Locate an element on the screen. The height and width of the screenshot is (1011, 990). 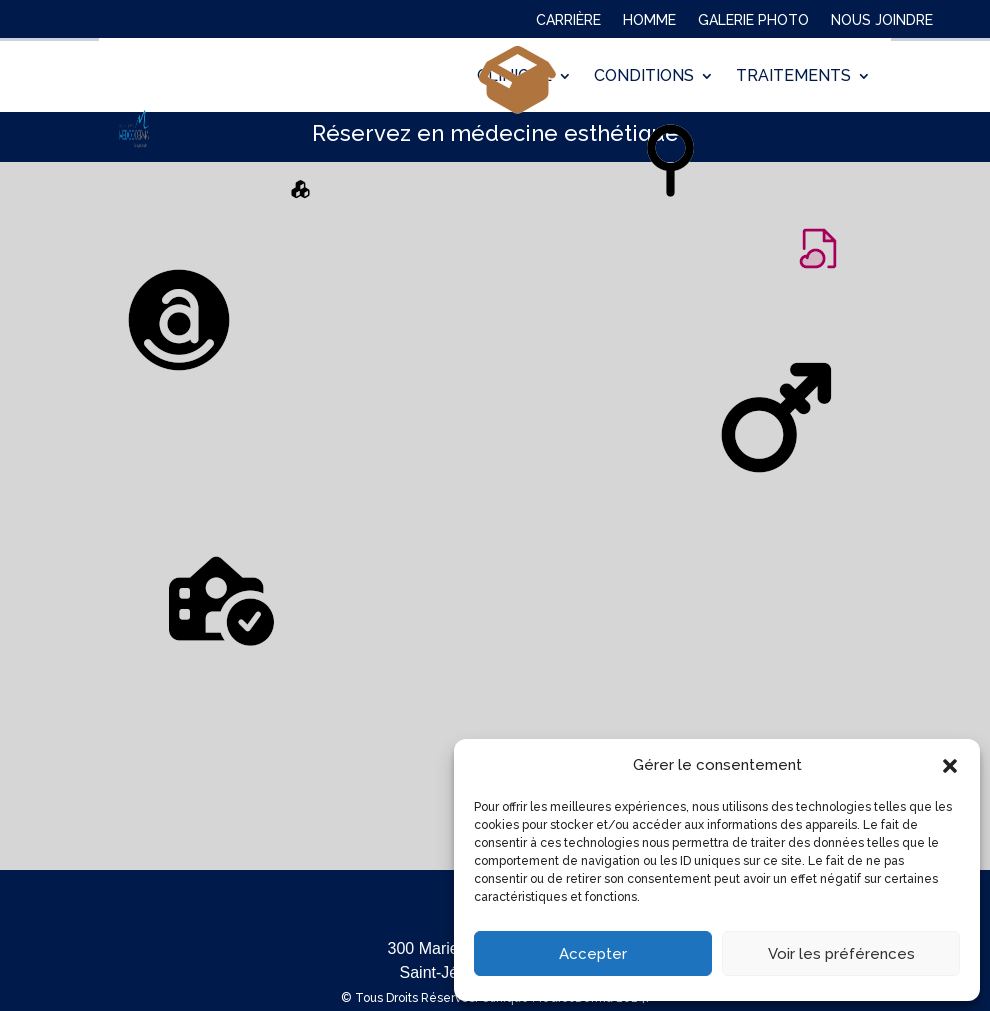
indicates gender-neutral or non-binary option is located at coordinates (670, 158).